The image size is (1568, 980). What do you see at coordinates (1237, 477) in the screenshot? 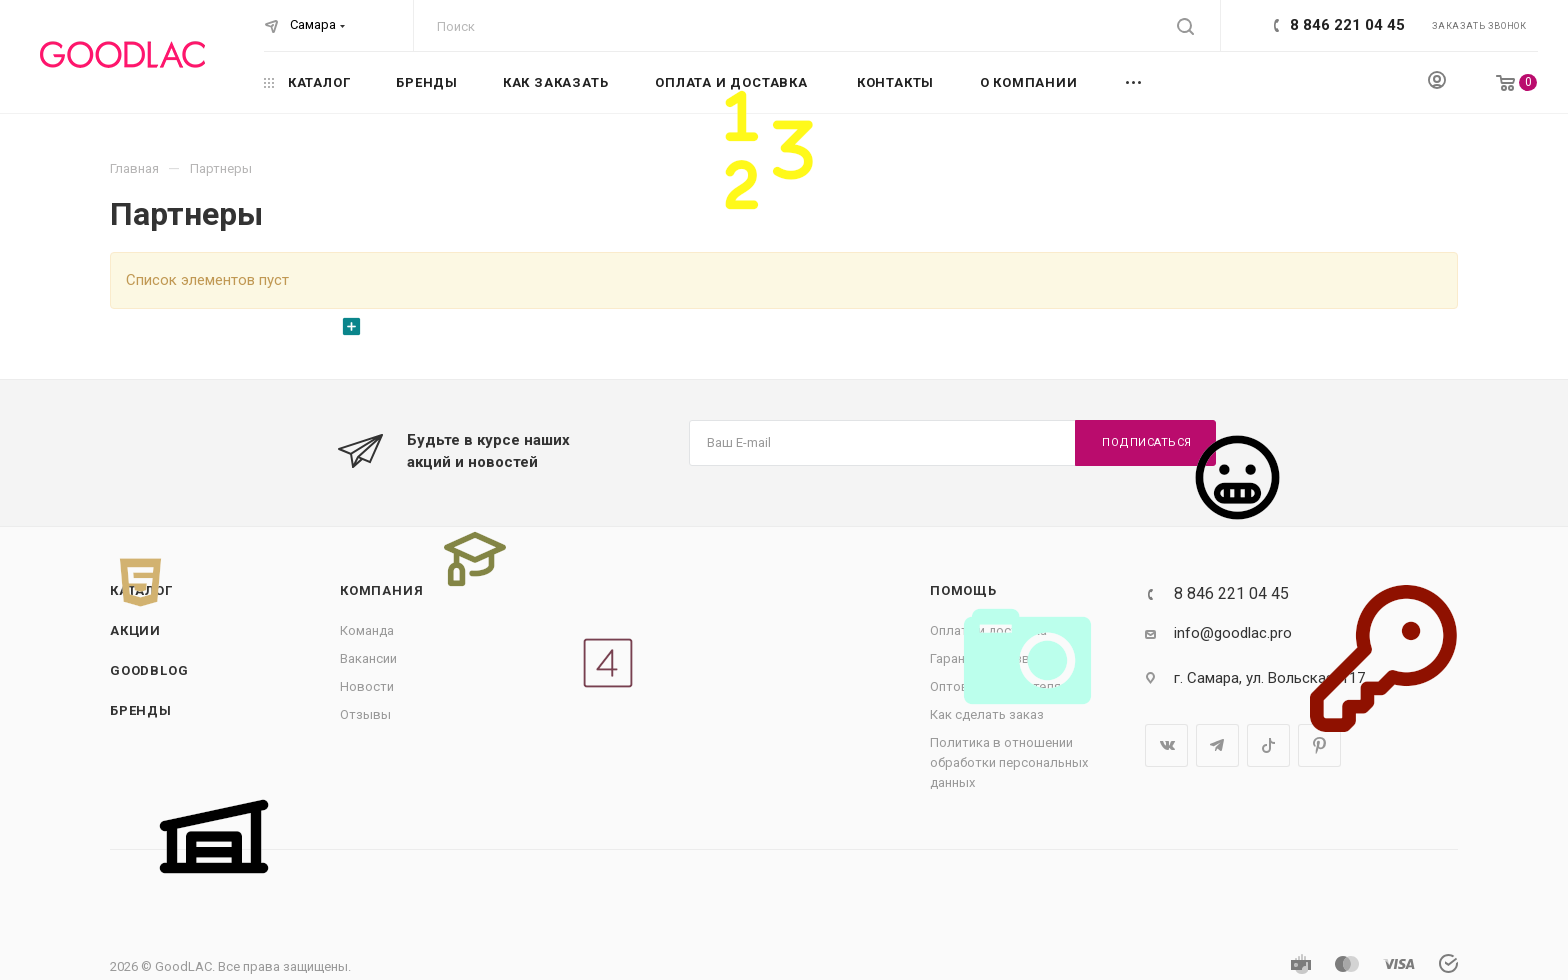
I see `indicates an awkward or uncomfortable situation` at bounding box center [1237, 477].